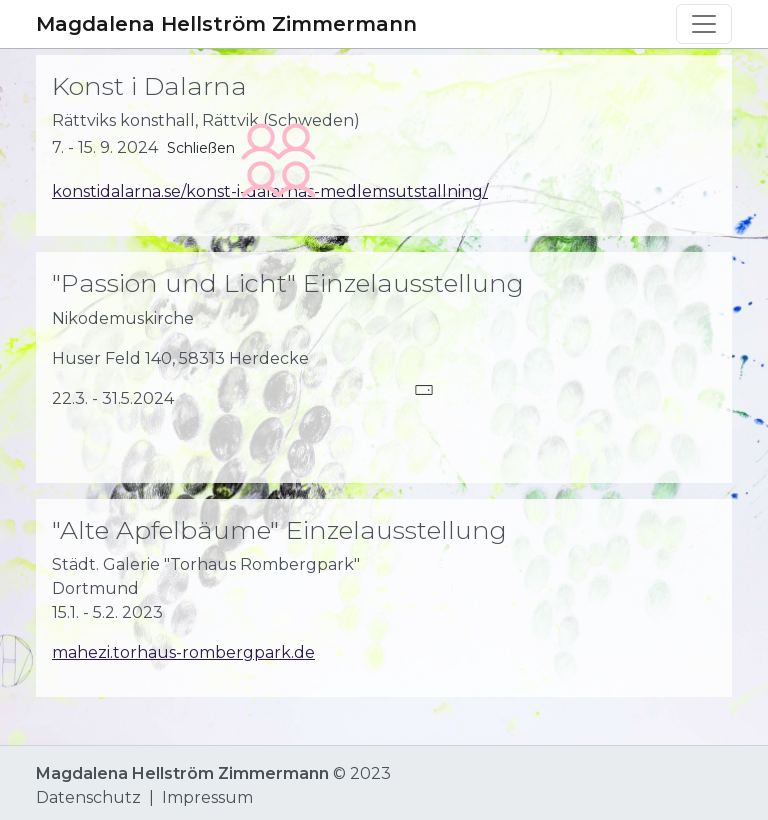 The height and width of the screenshot is (820, 768). I want to click on access storage or disk drive settings, so click(424, 390).